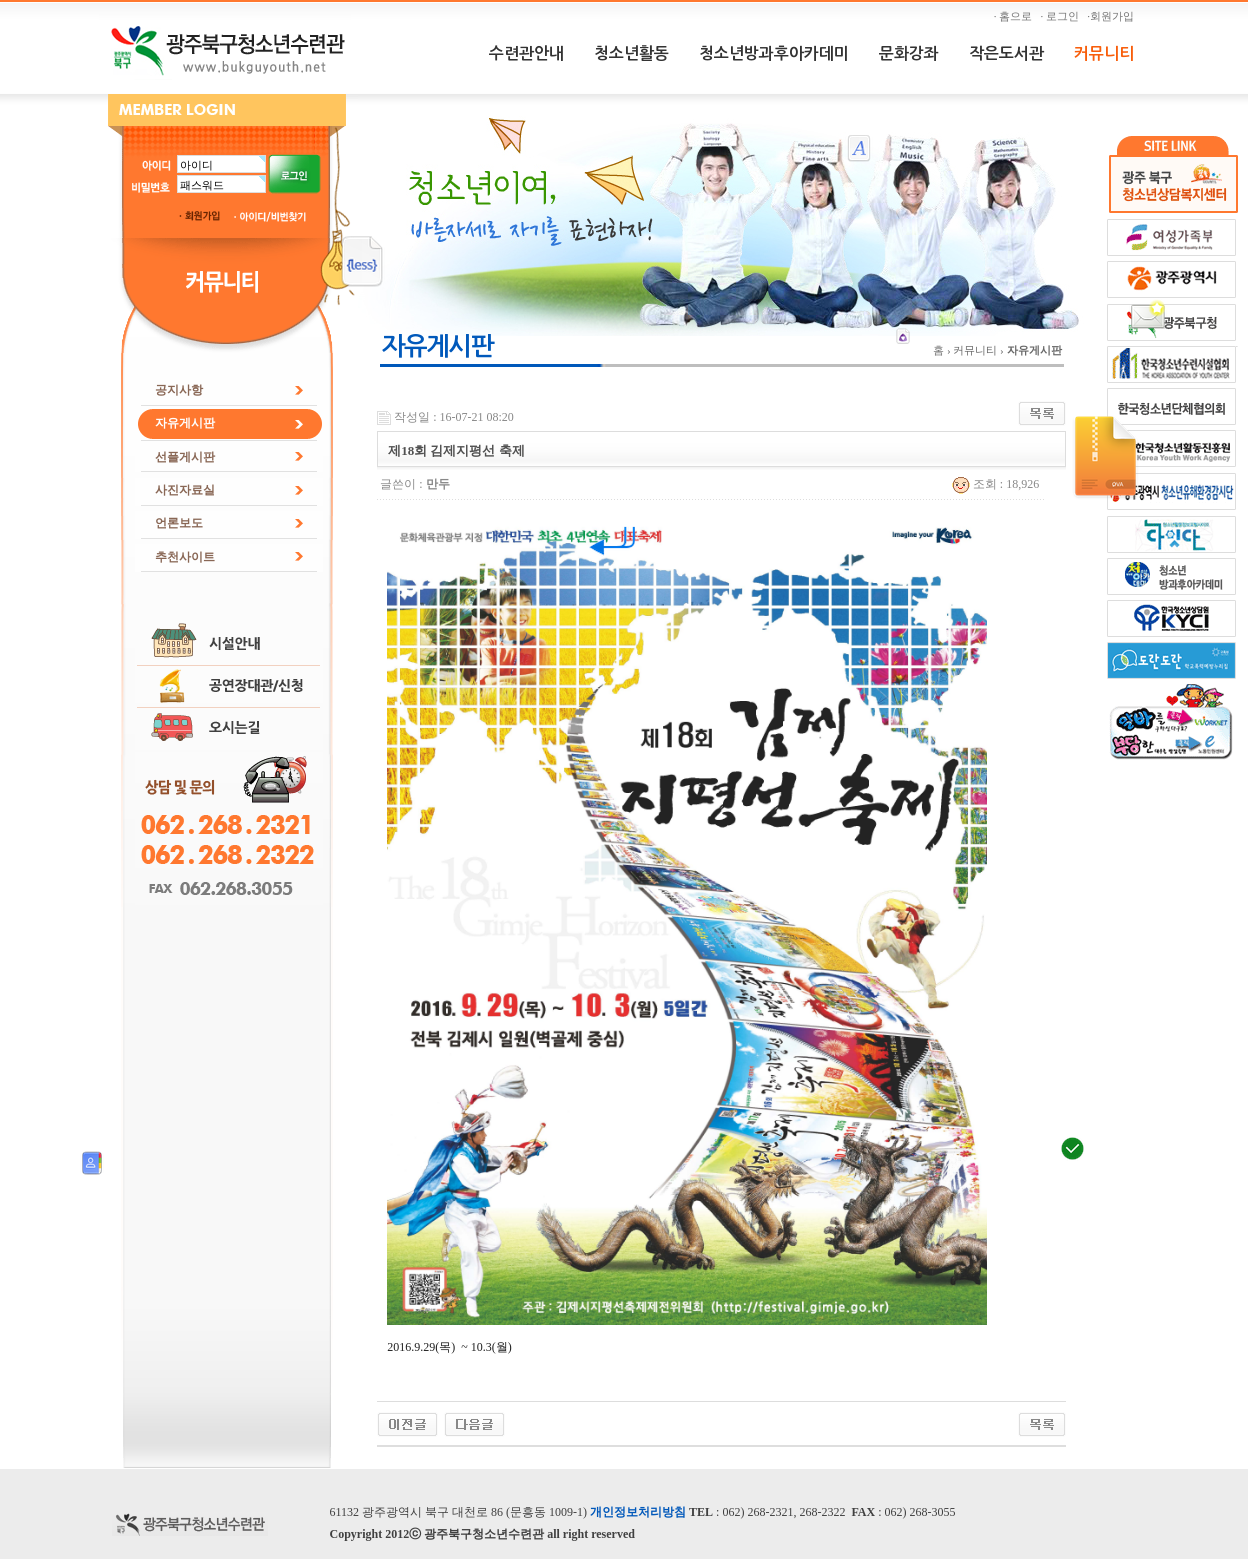  What do you see at coordinates (92, 1163) in the screenshot?
I see `open the contacts app` at bounding box center [92, 1163].